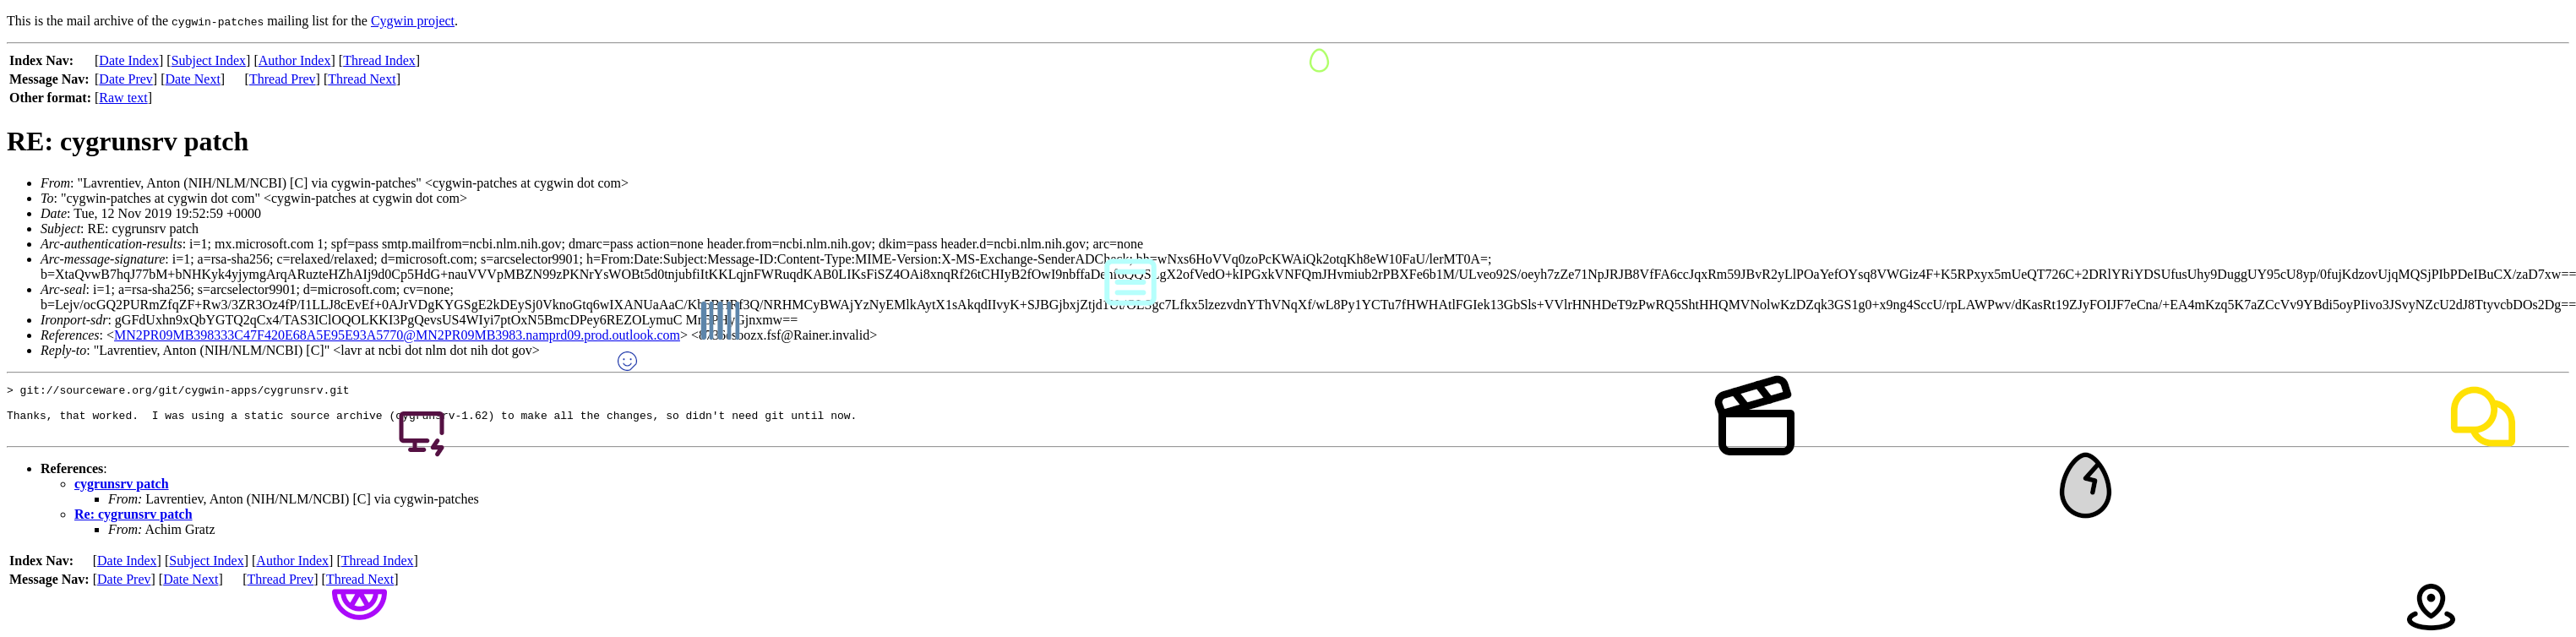 This screenshot has width=2576, height=637. What do you see at coordinates (422, 432) in the screenshot?
I see `desktop power or energy settings` at bounding box center [422, 432].